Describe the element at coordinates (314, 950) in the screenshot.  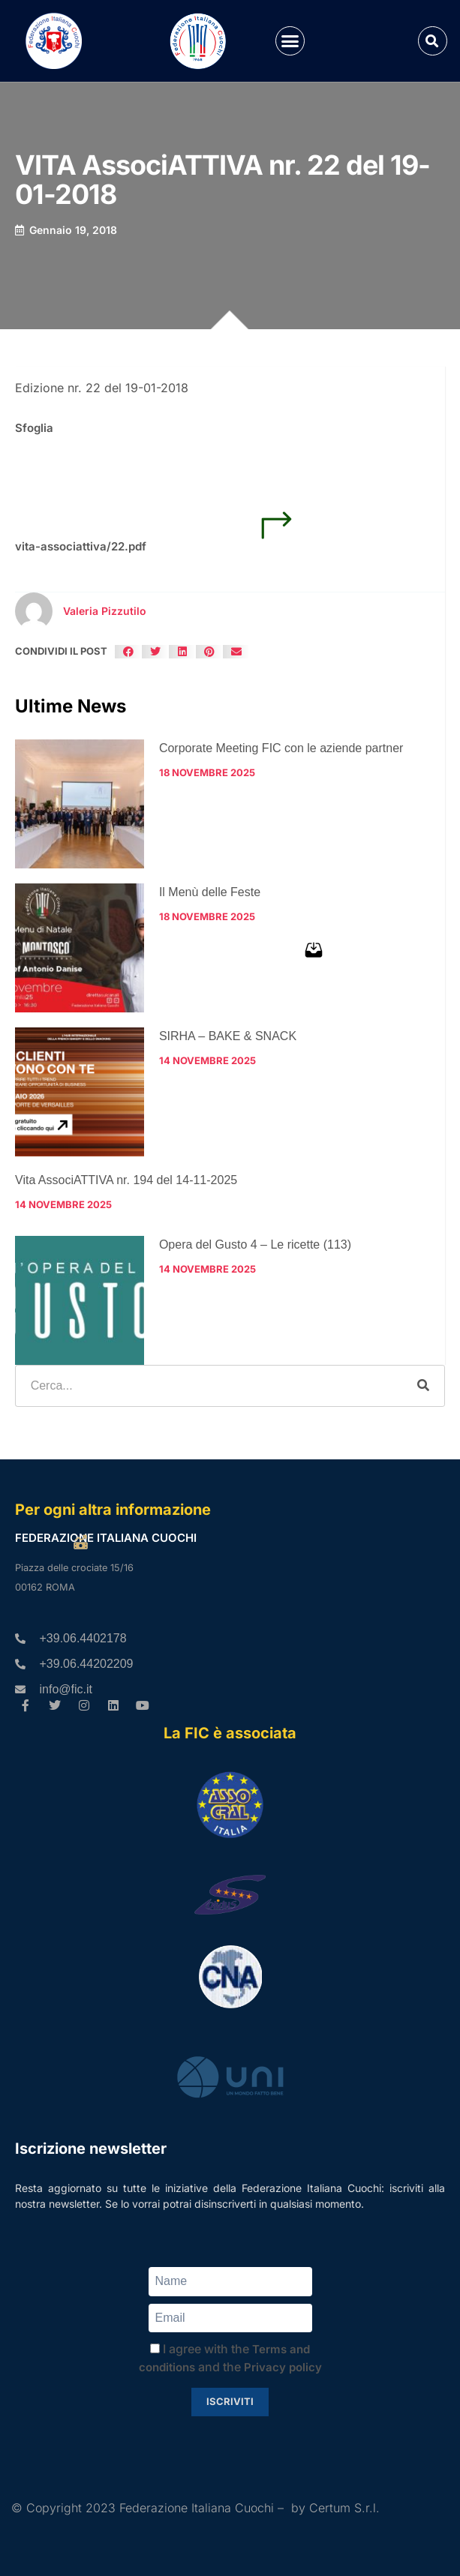
I see `download to inbox` at that location.